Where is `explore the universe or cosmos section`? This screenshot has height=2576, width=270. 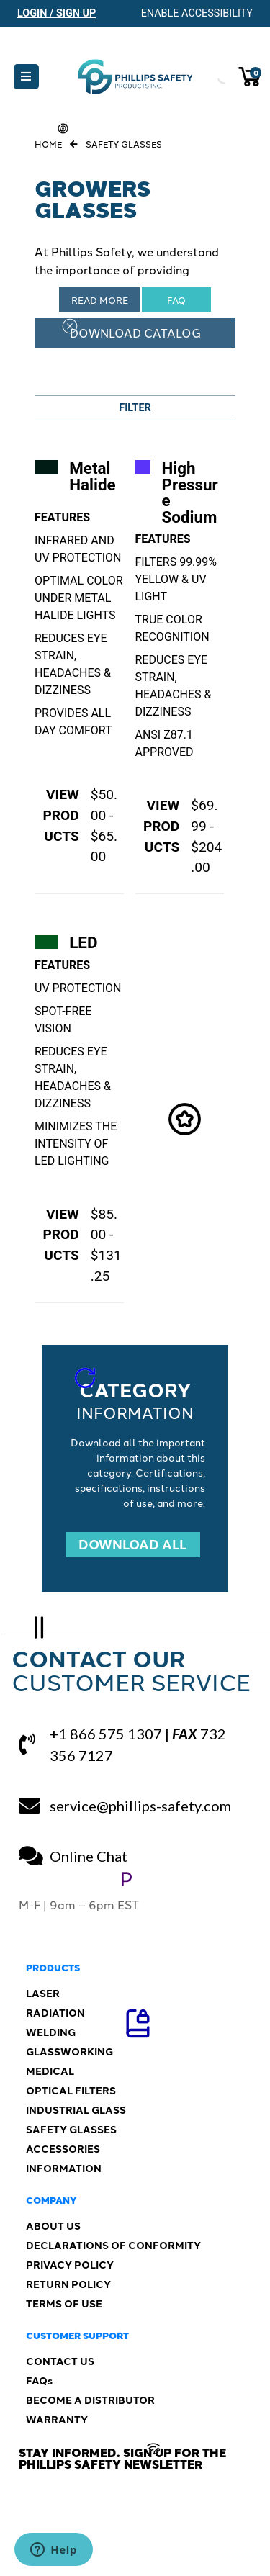 explore the universe or cosmos section is located at coordinates (63, 128).